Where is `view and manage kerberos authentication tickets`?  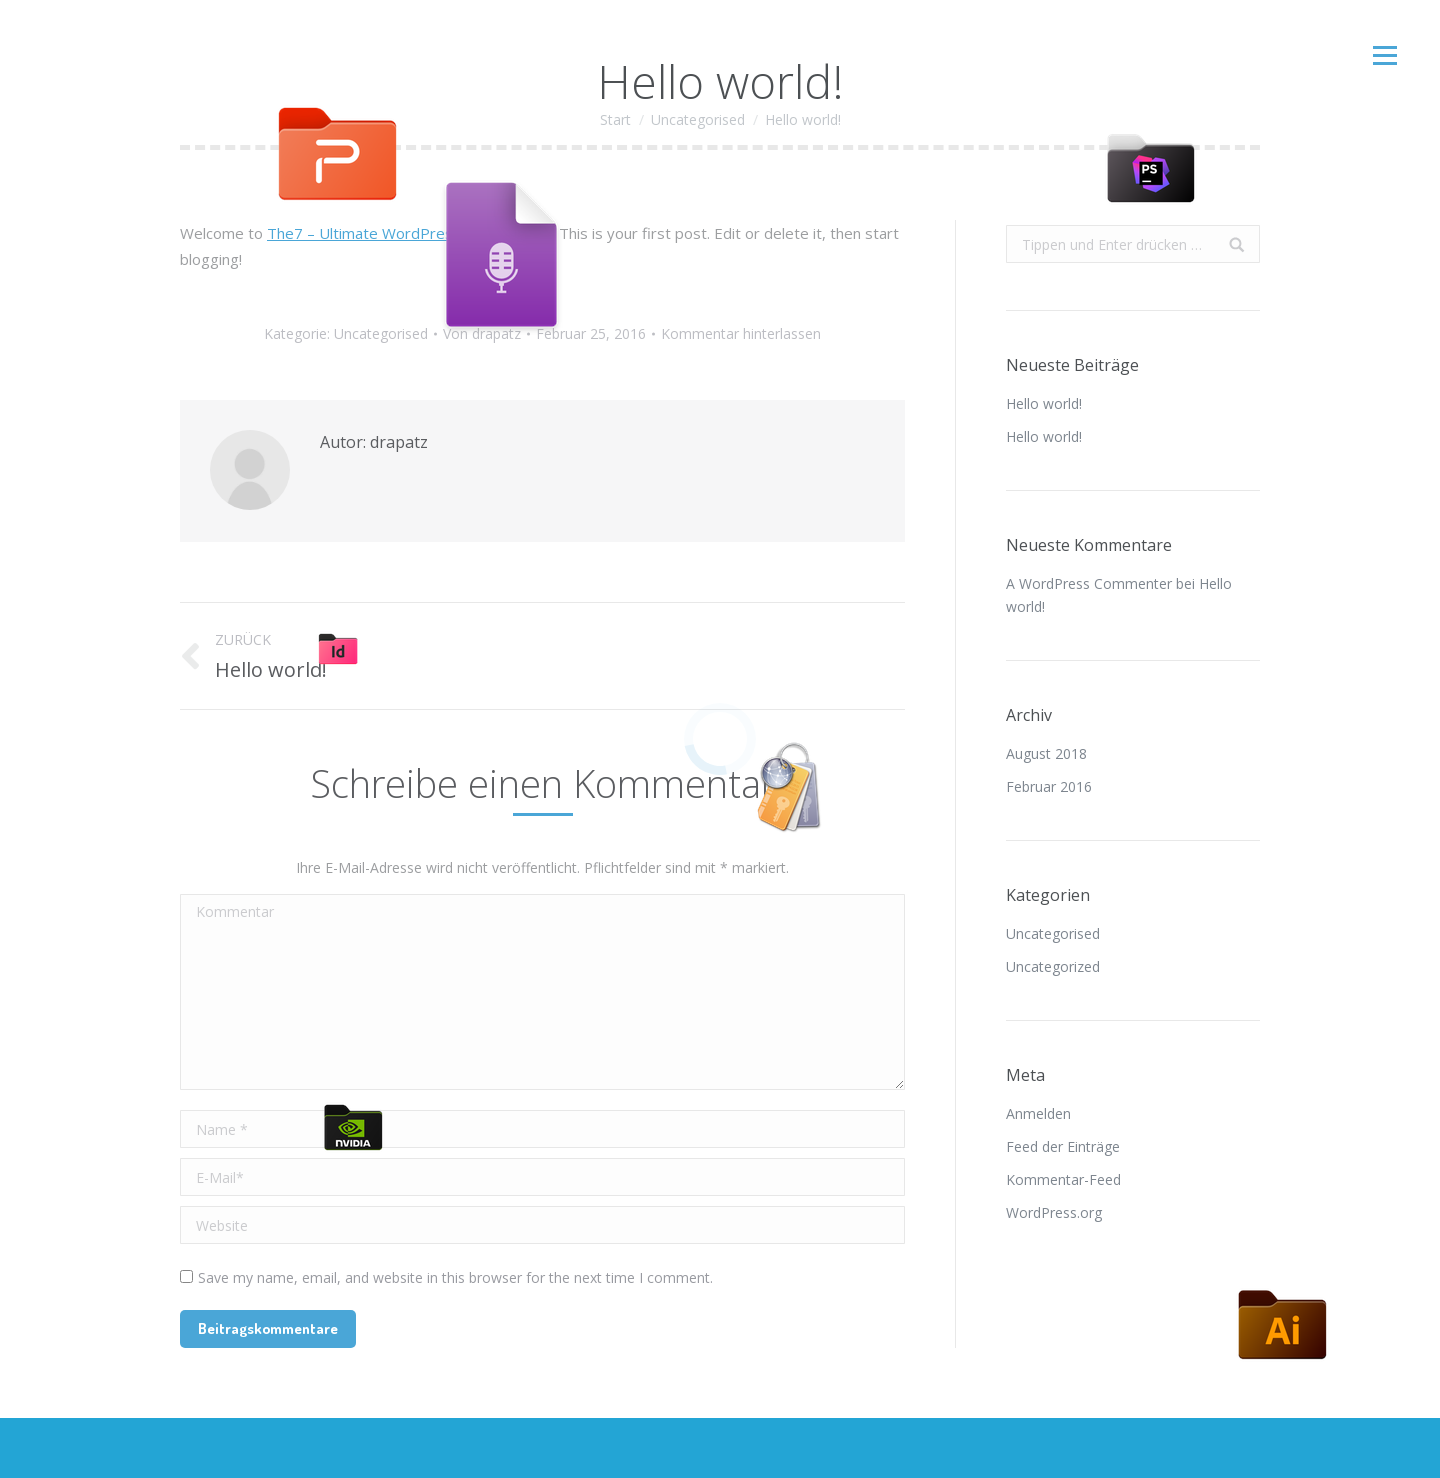
view and manage kerberos authentication tickets is located at coordinates (789, 787).